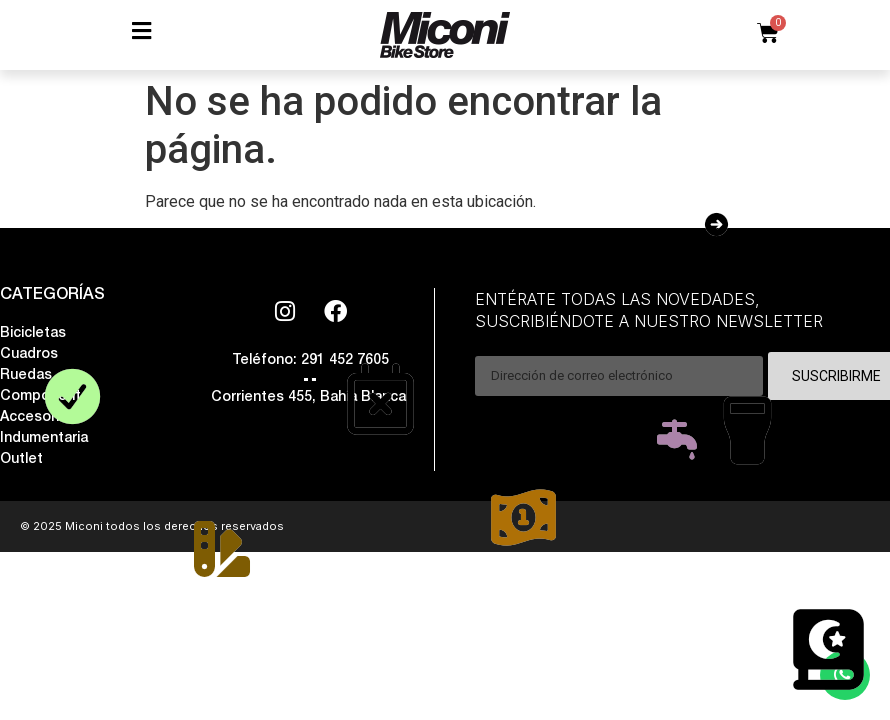 The image size is (890, 720). Describe the element at coordinates (380, 401) in the screenshot. I see `cancel or remove a scheduled event` at that location.